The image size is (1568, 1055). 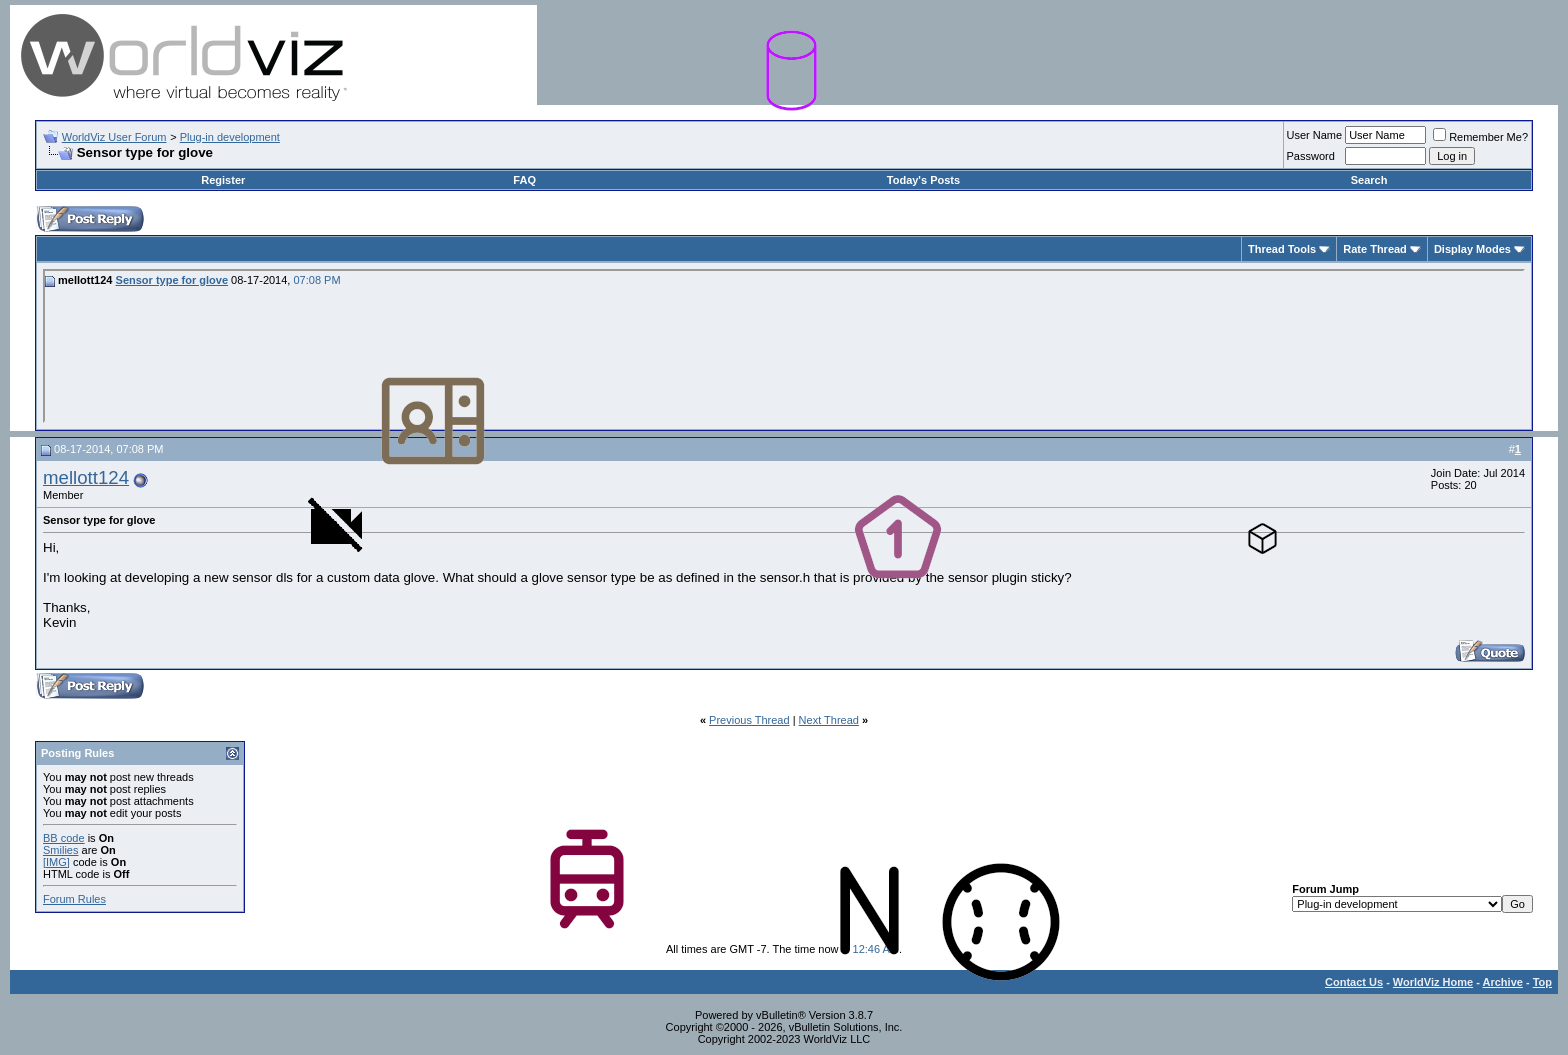 I want to click on view baseball scores or stats, so click(x=1001, y=922).